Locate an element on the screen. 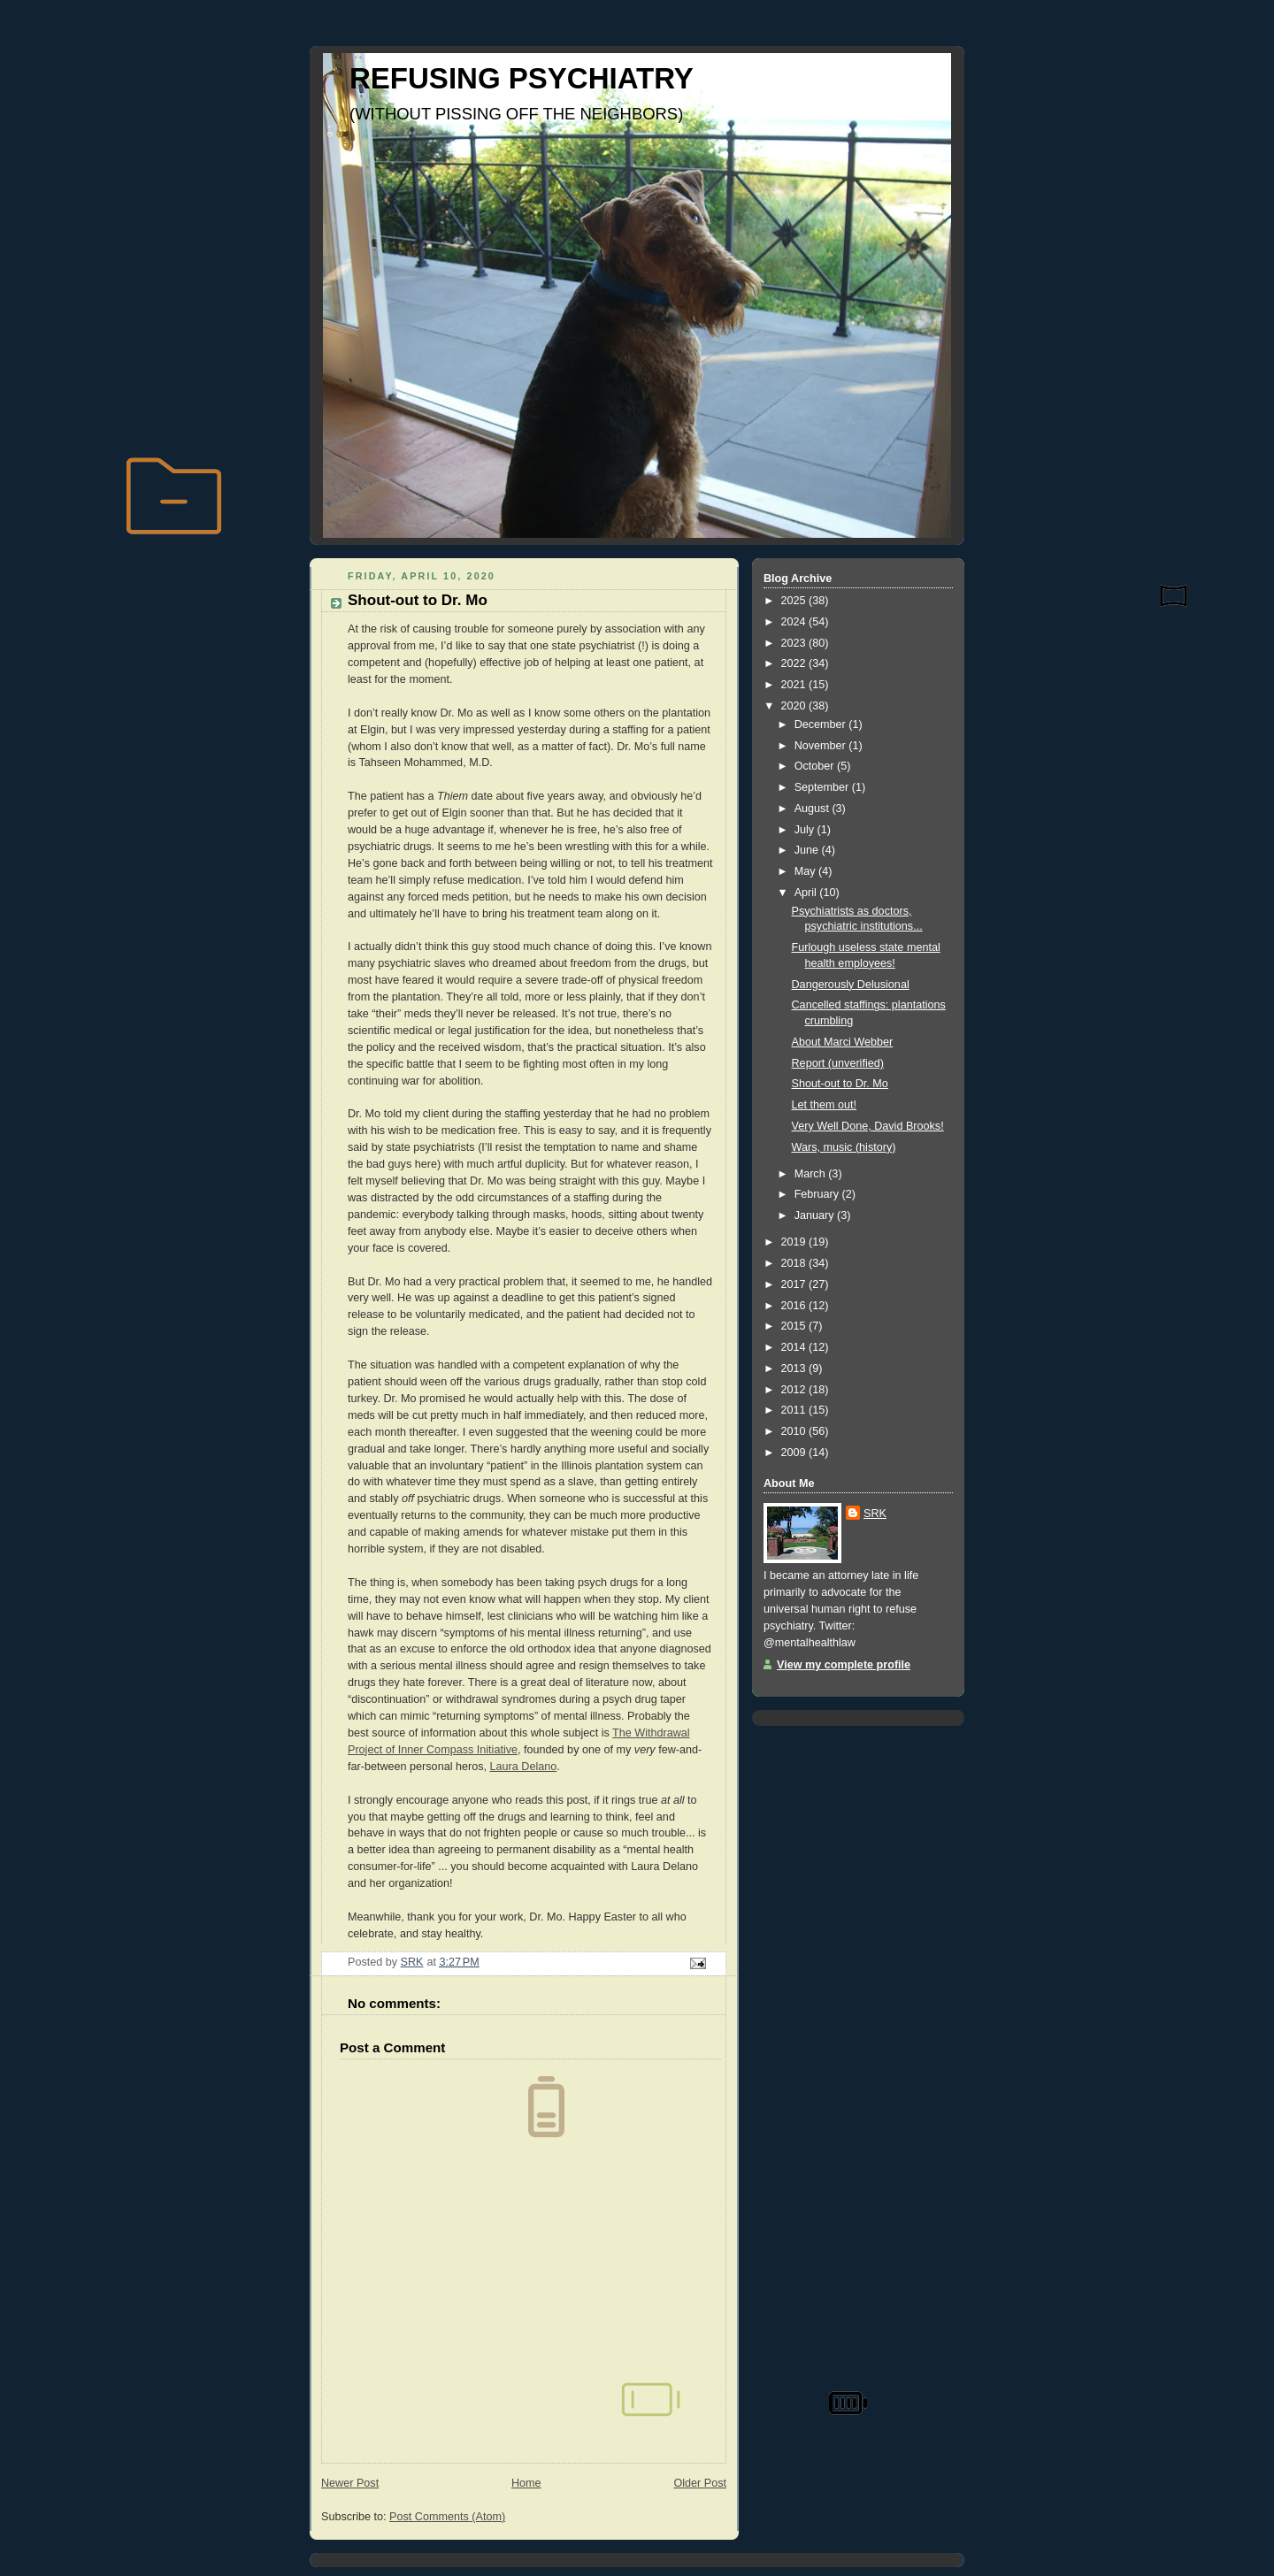 The width and height of the screenshot is (1274, 2576). indicates medium battery level is located at coordinates (546, 2106).